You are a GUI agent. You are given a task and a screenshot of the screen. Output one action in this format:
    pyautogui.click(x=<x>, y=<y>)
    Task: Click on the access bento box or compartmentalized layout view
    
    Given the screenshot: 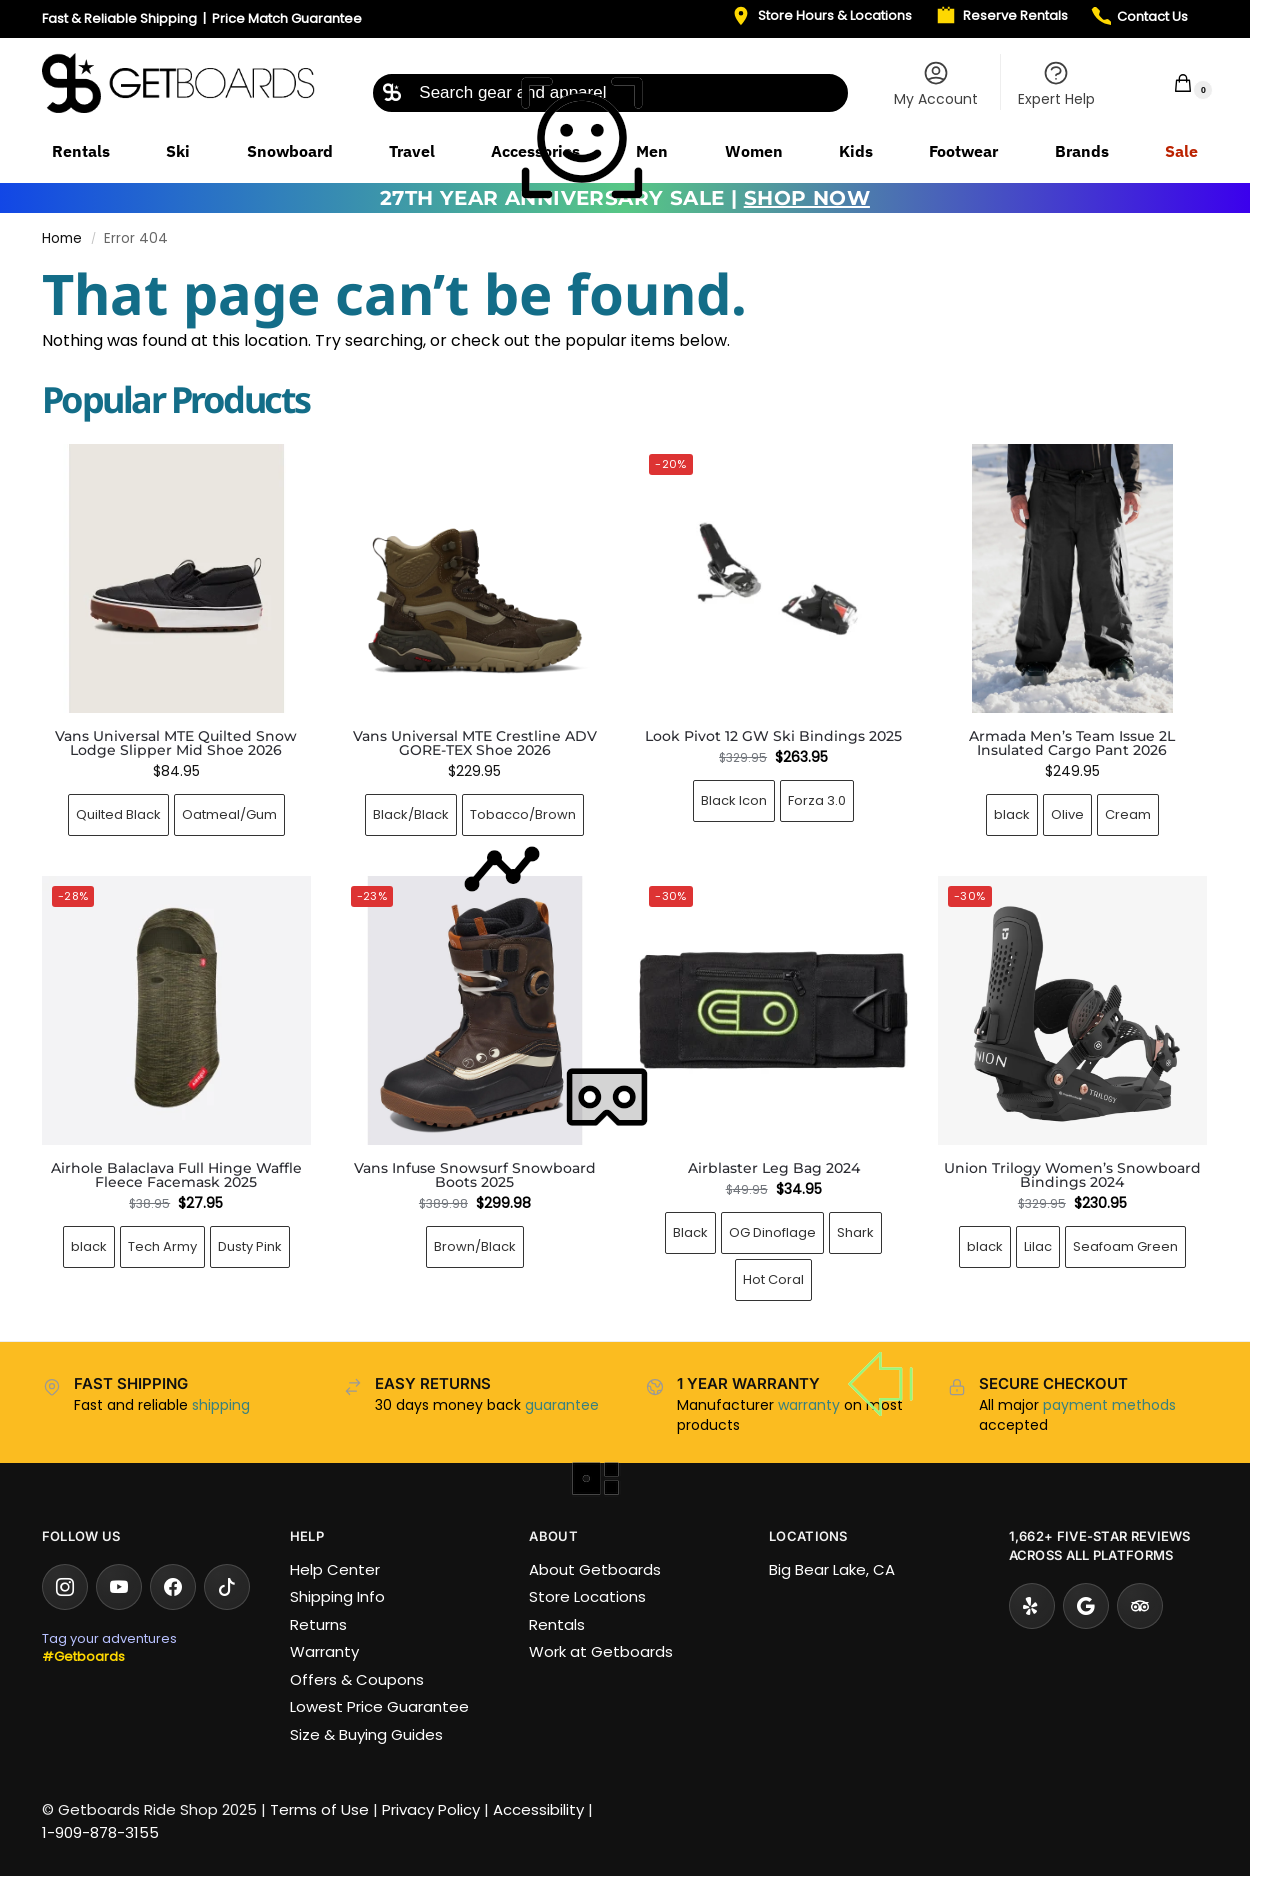 What is the action you would take?
    pyautogui.click(x=595, y=1478)
    